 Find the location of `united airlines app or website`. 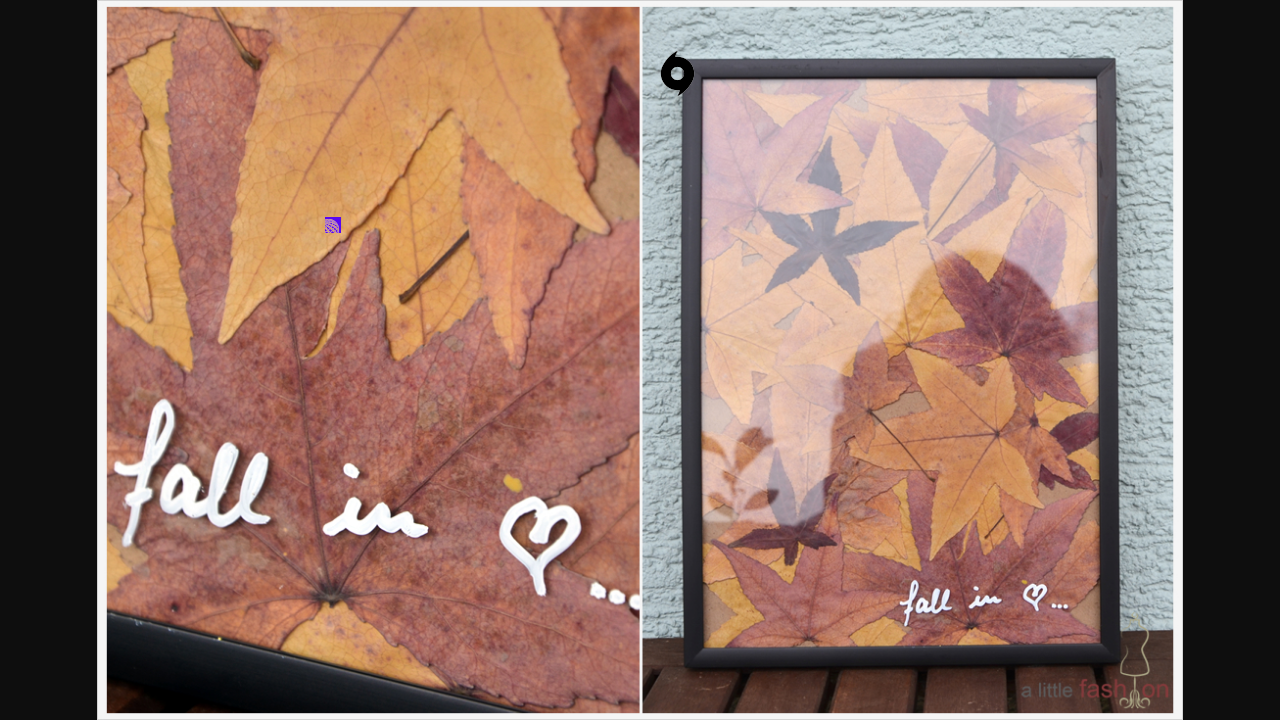

united airlines app or website is located at coordinates (333, 225).